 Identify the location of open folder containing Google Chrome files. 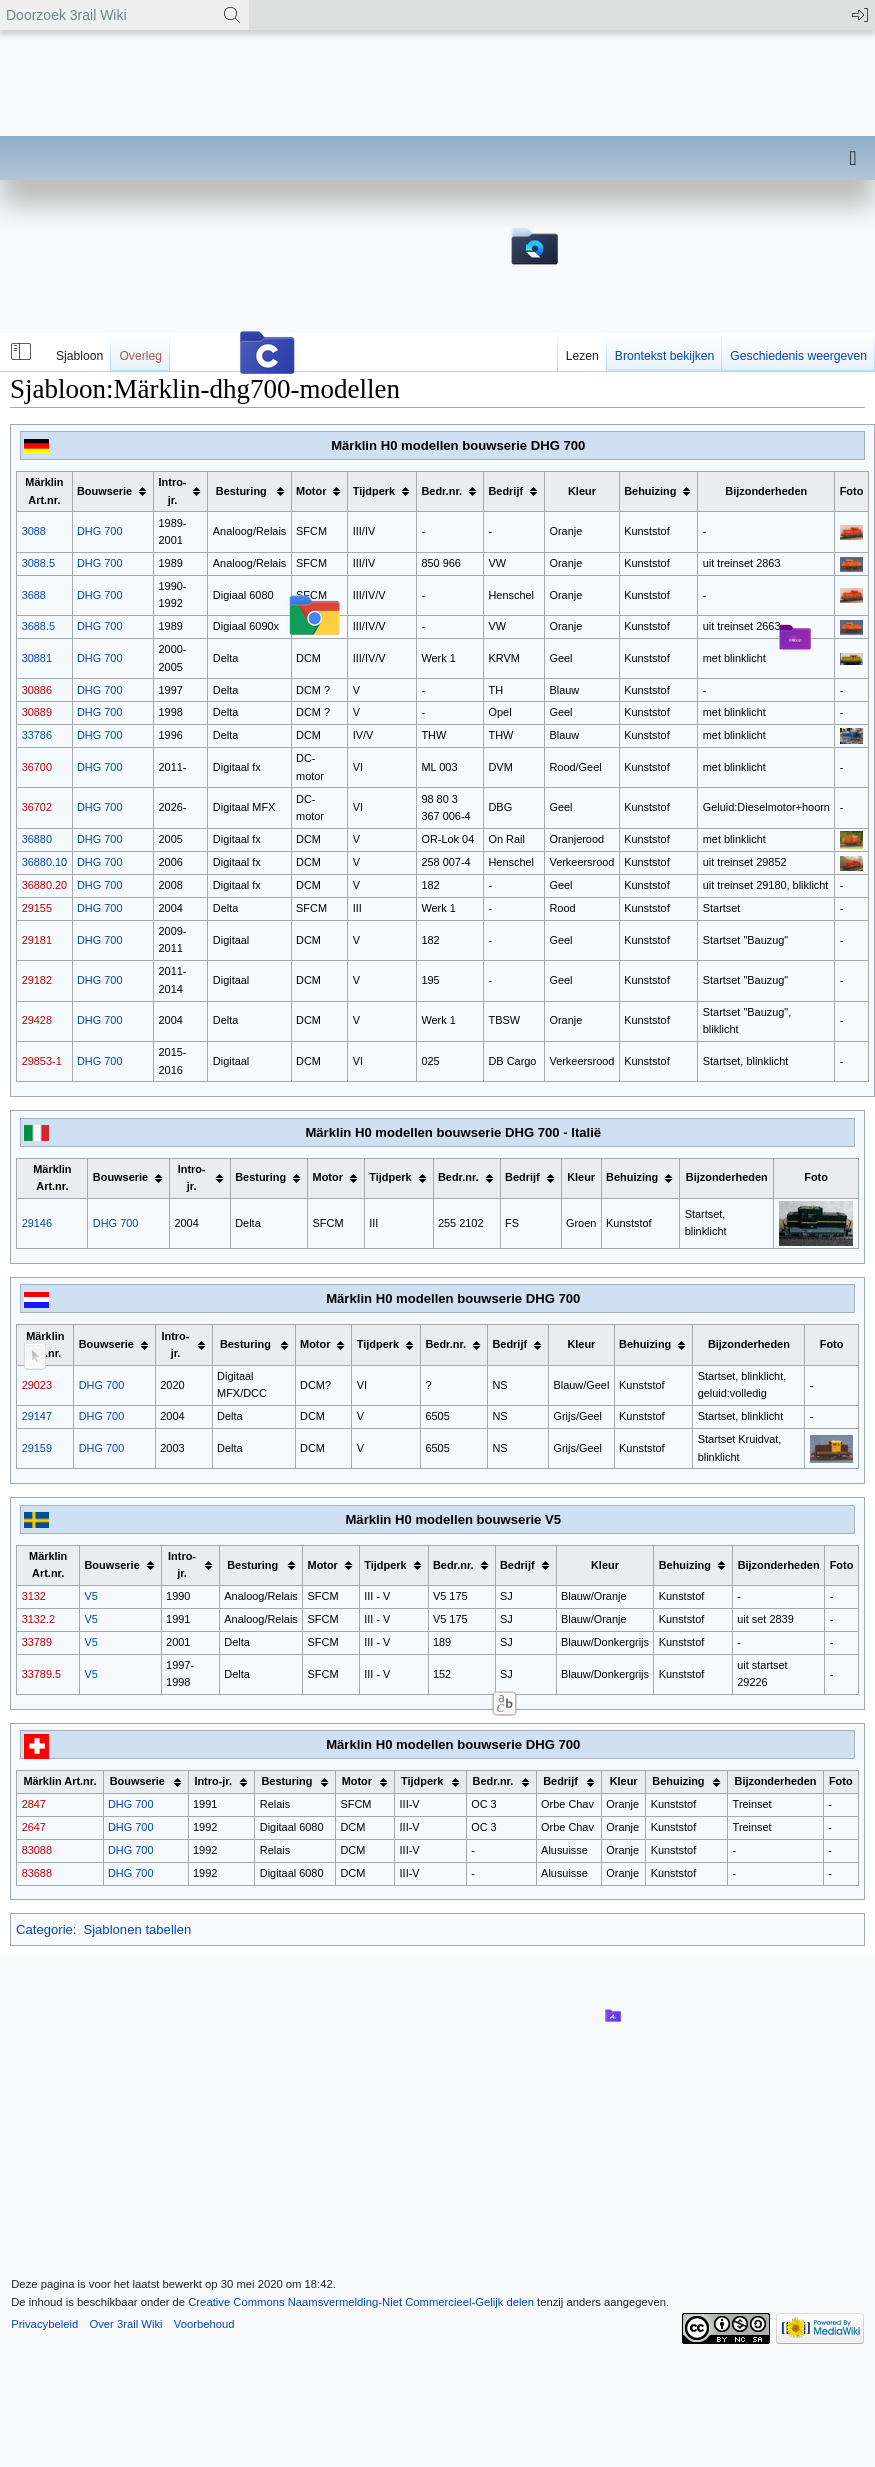
(314, 616).